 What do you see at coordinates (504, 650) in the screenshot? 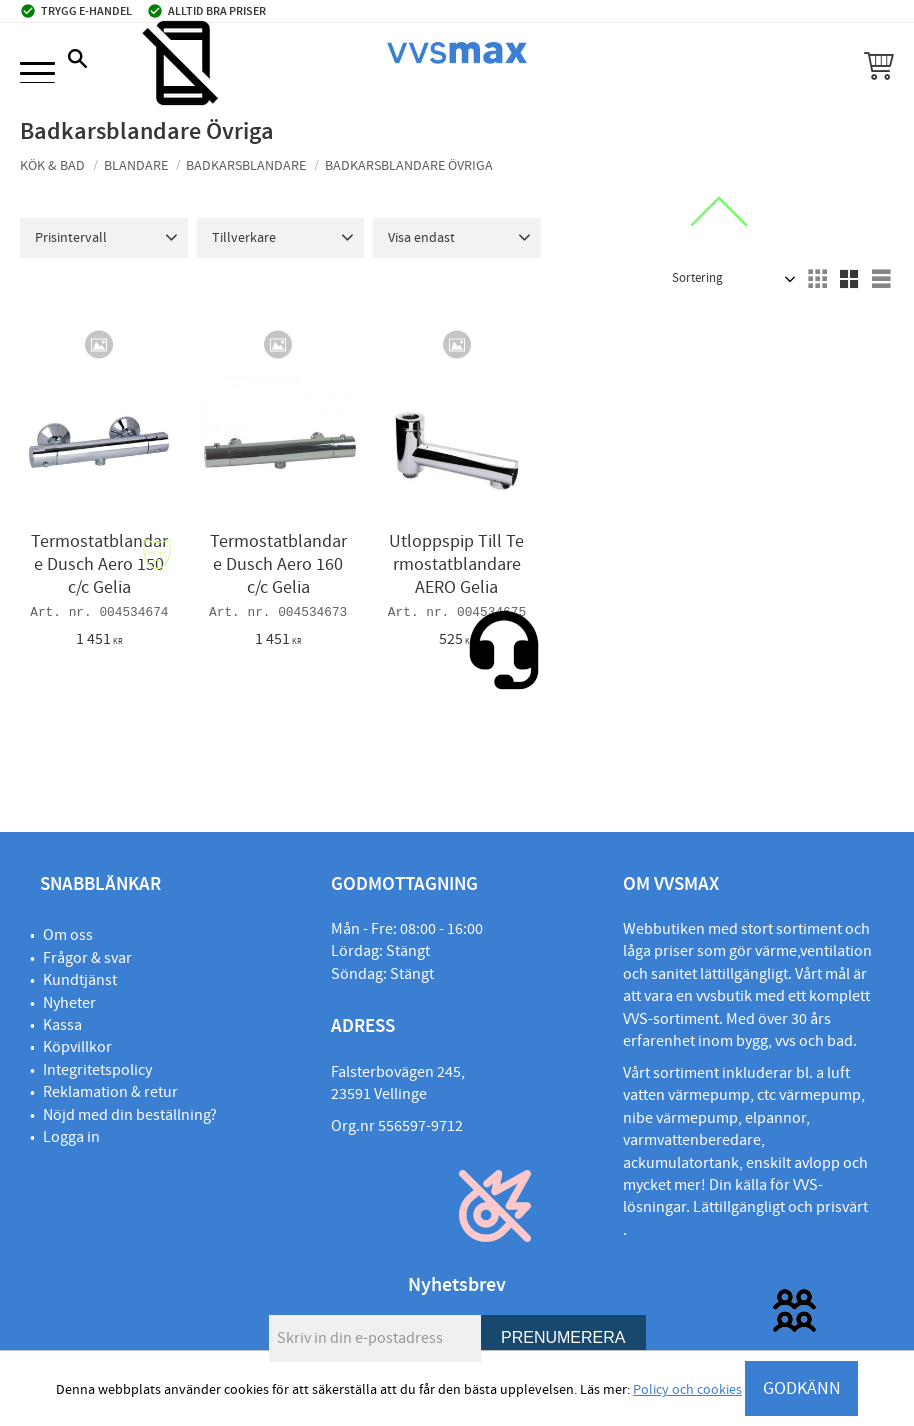
I see `contact customer support` at bounding box center [504, 650].